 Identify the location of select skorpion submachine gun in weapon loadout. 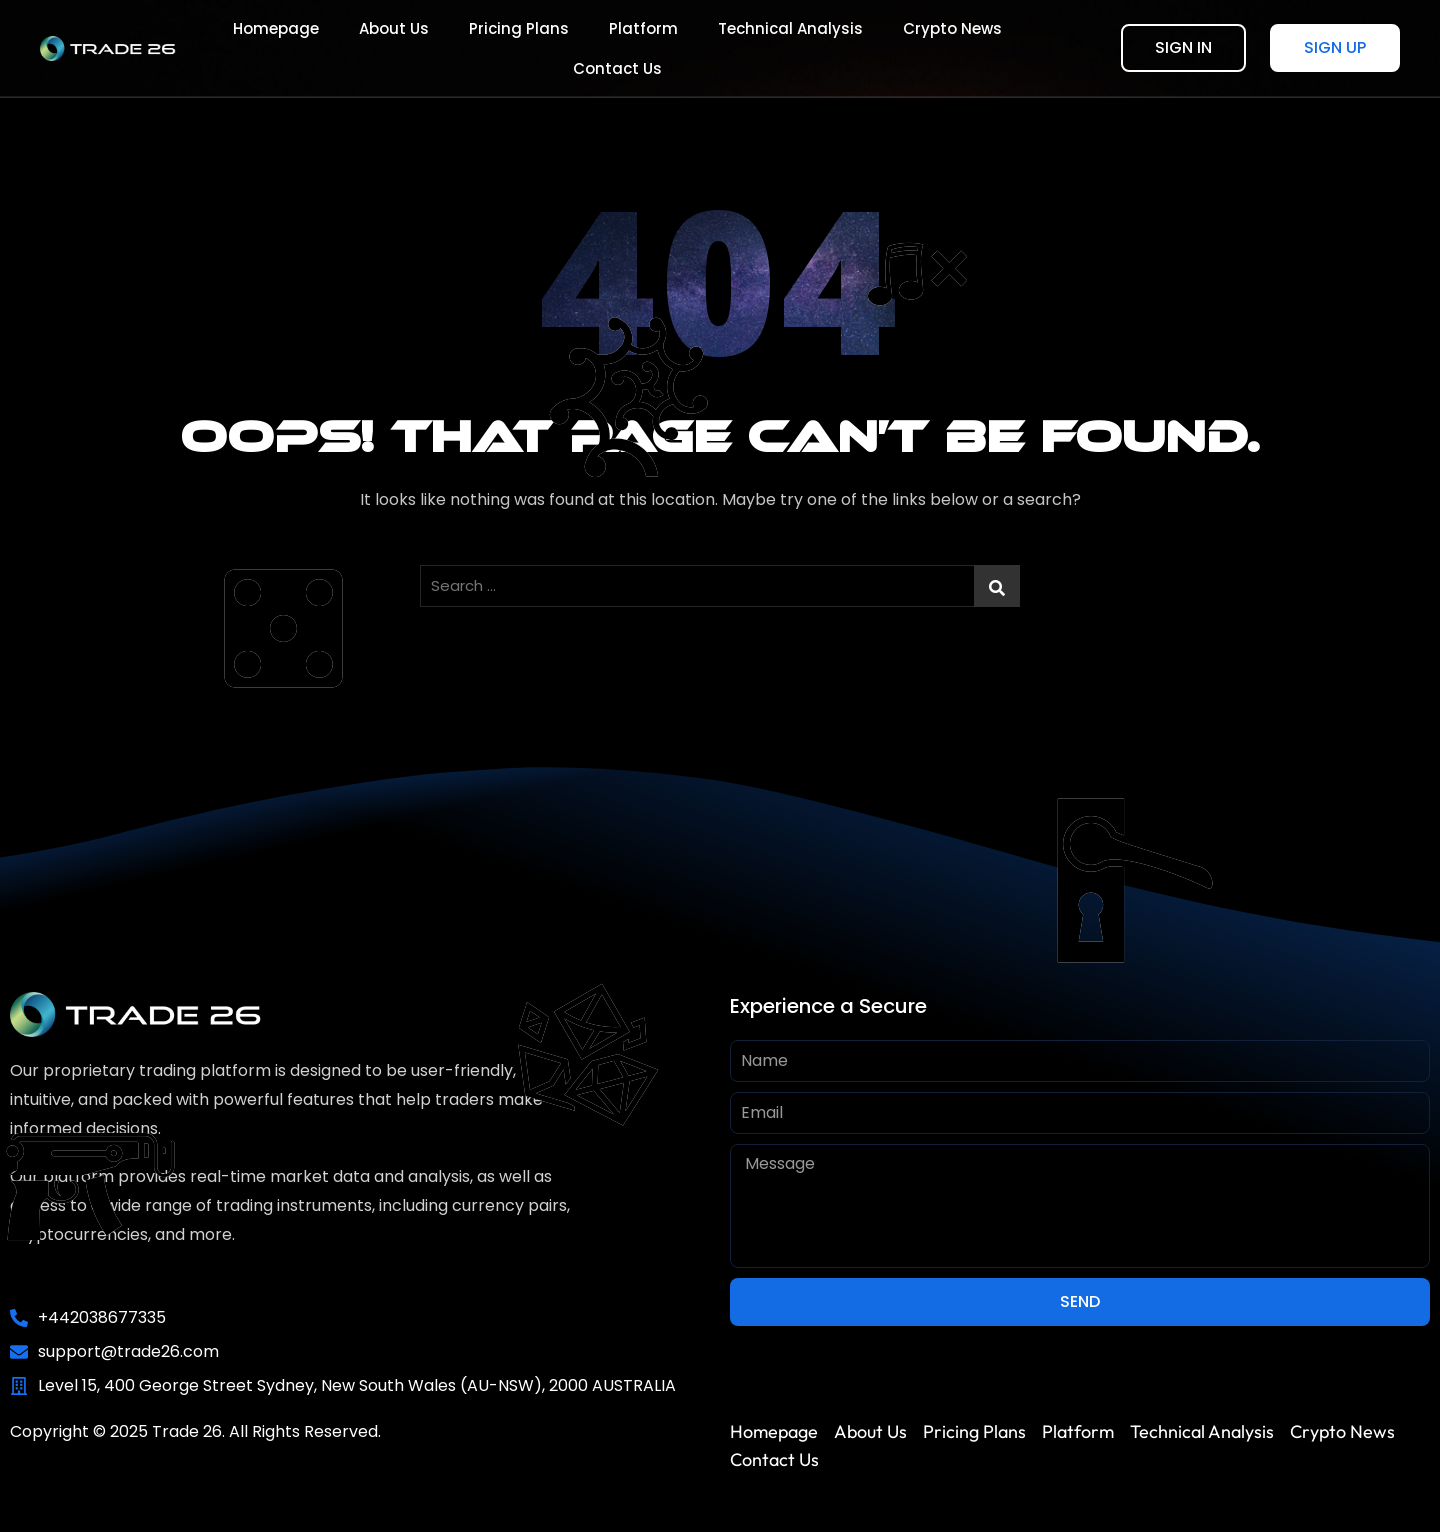
(90, 1186).